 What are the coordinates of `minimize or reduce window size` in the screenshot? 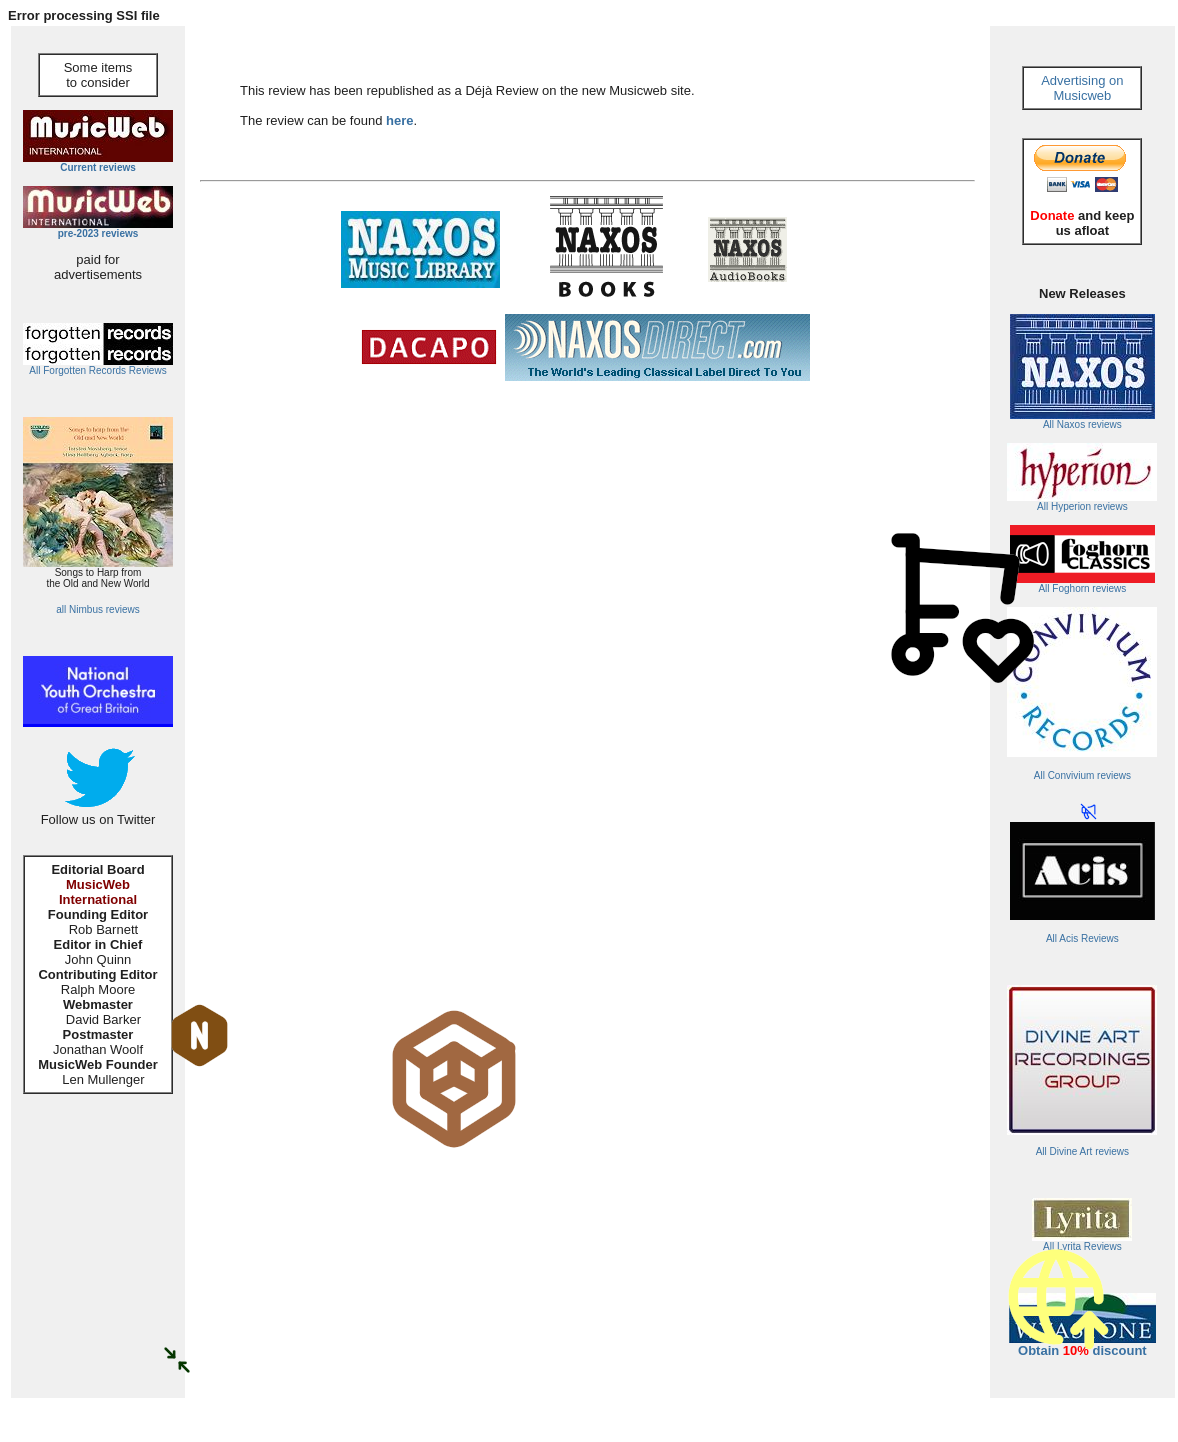 It's located at (177, 1360).